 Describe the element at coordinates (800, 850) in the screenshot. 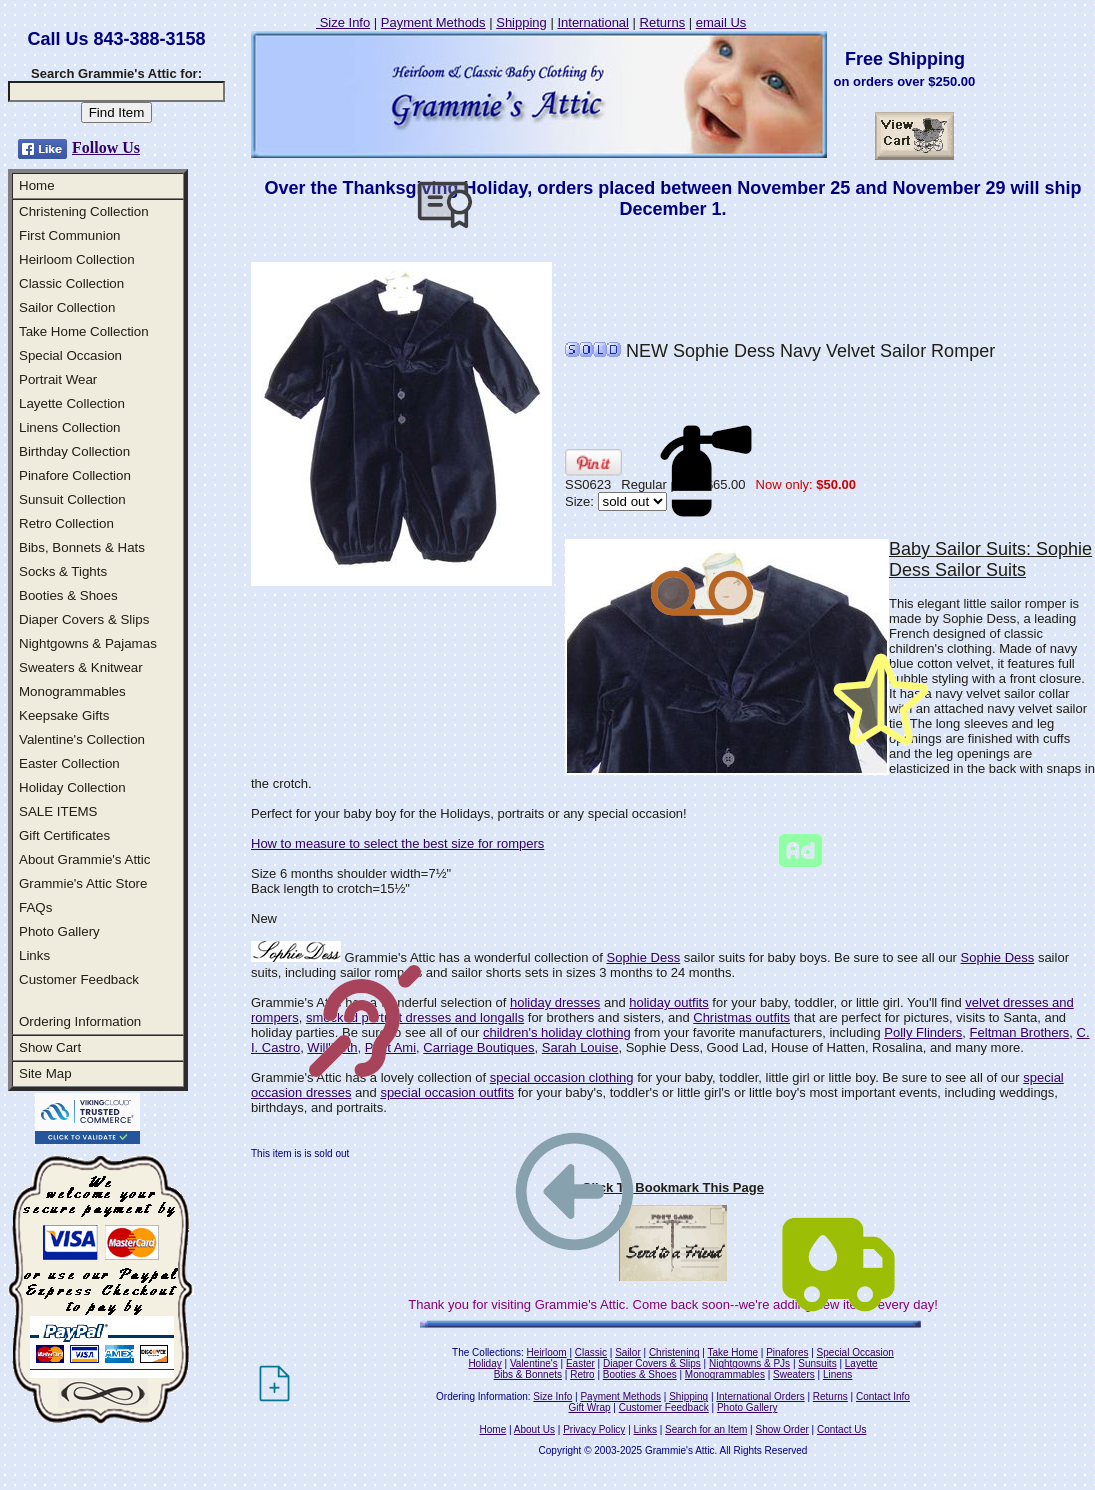

I see `indicates sponsored or advertisement content` at that location.